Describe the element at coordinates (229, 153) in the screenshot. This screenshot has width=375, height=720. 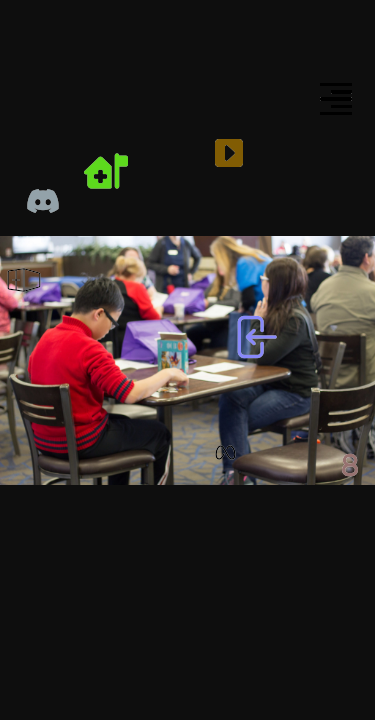
I see `play media or start video` at that location.